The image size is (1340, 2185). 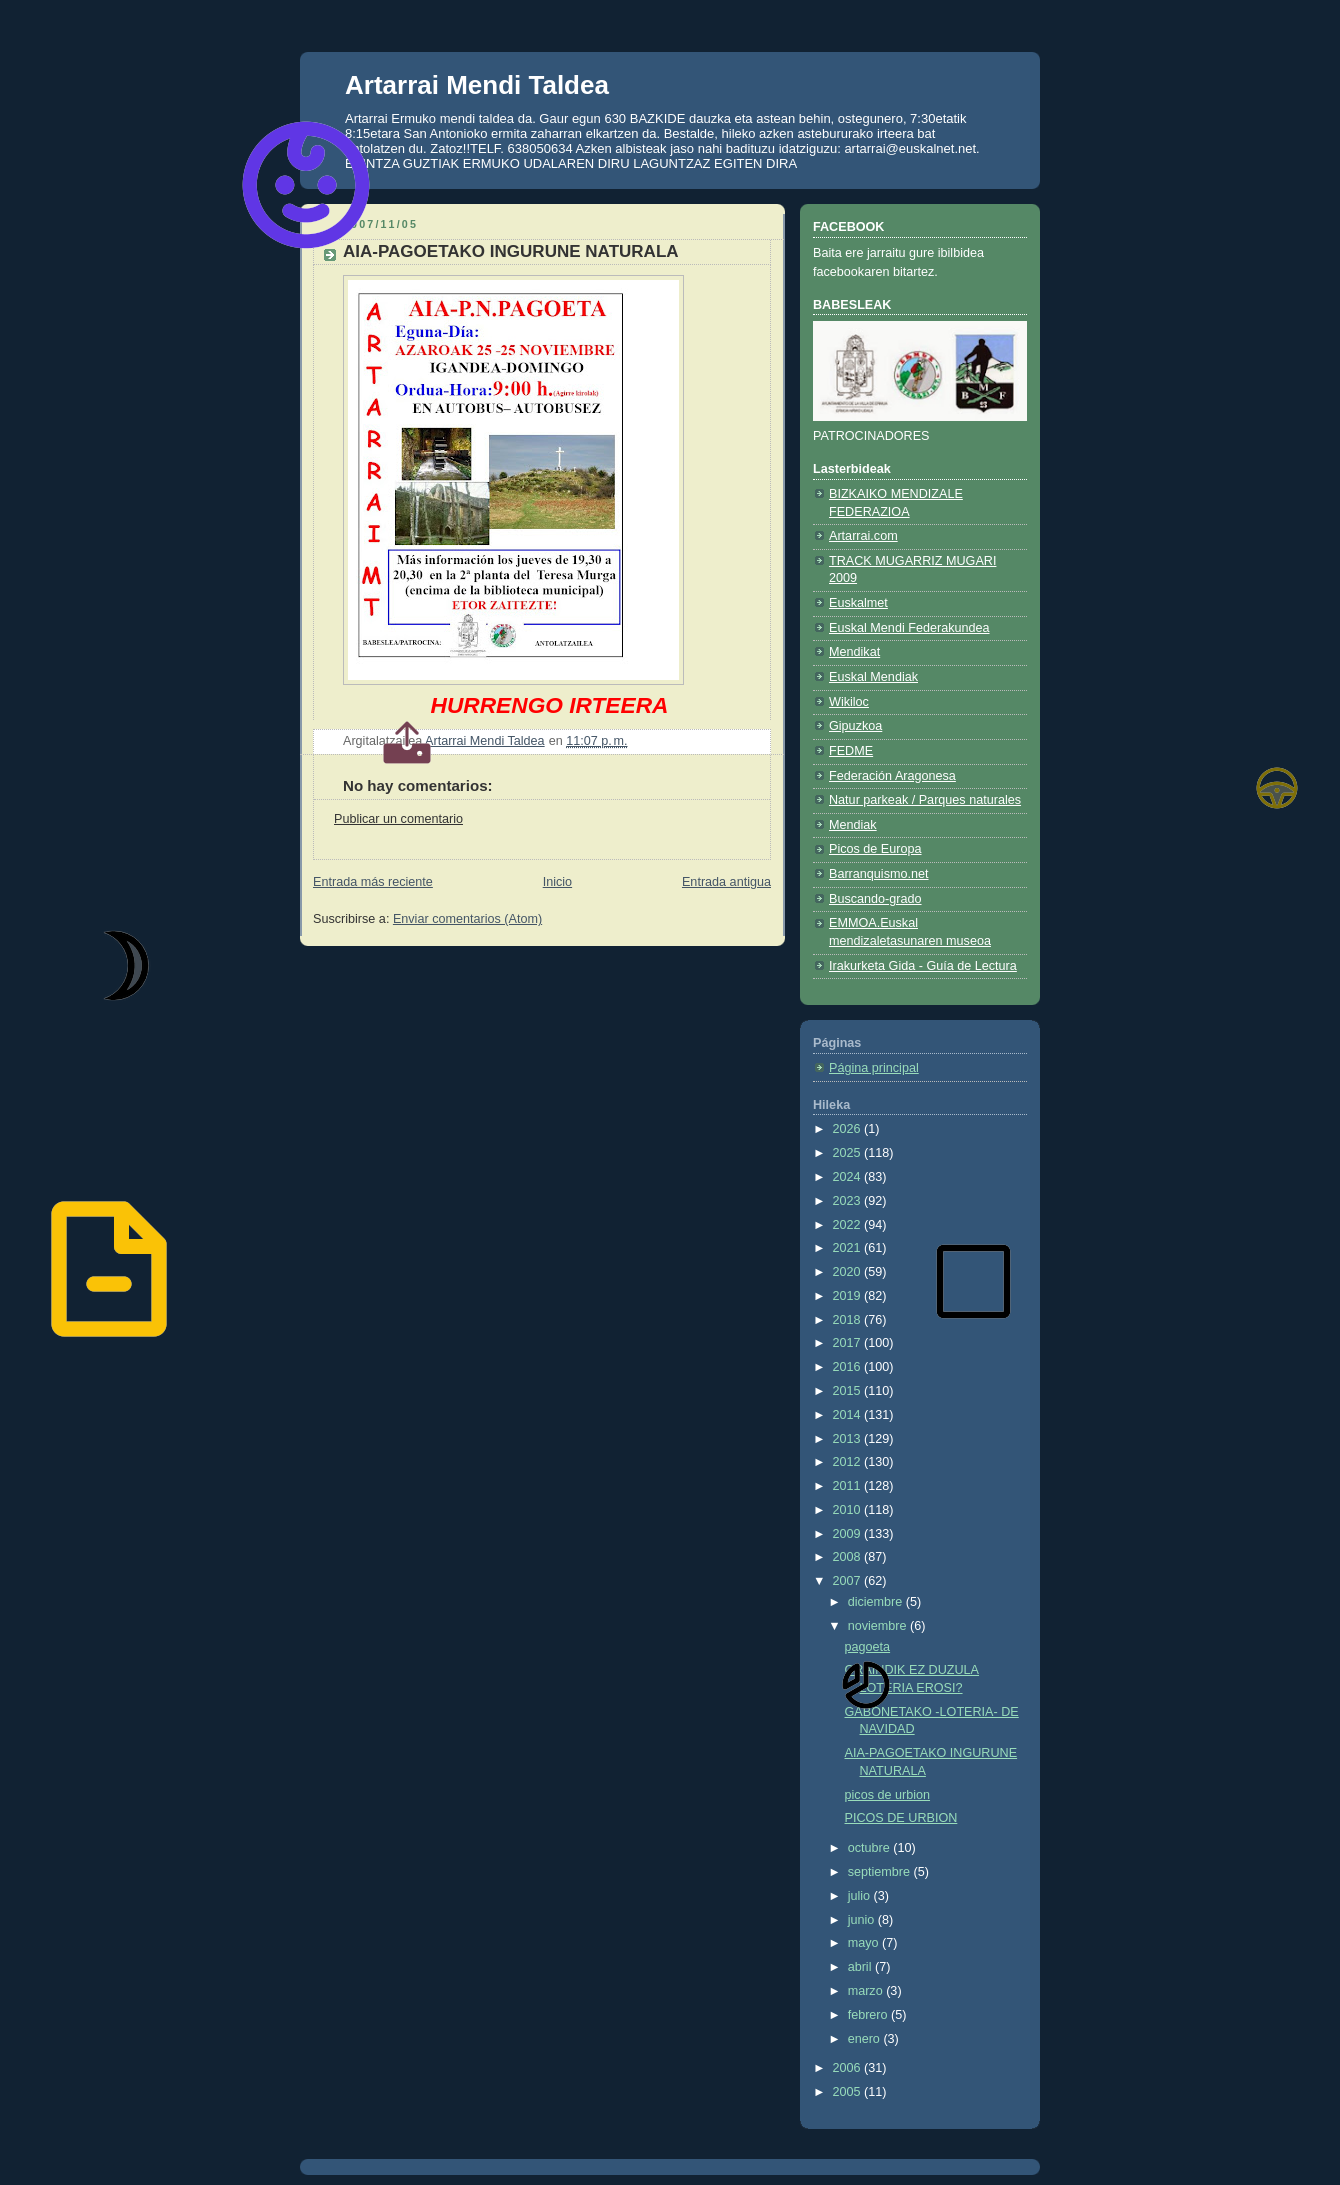 I want to click on upload a file or document, so click(x=407, y=745).